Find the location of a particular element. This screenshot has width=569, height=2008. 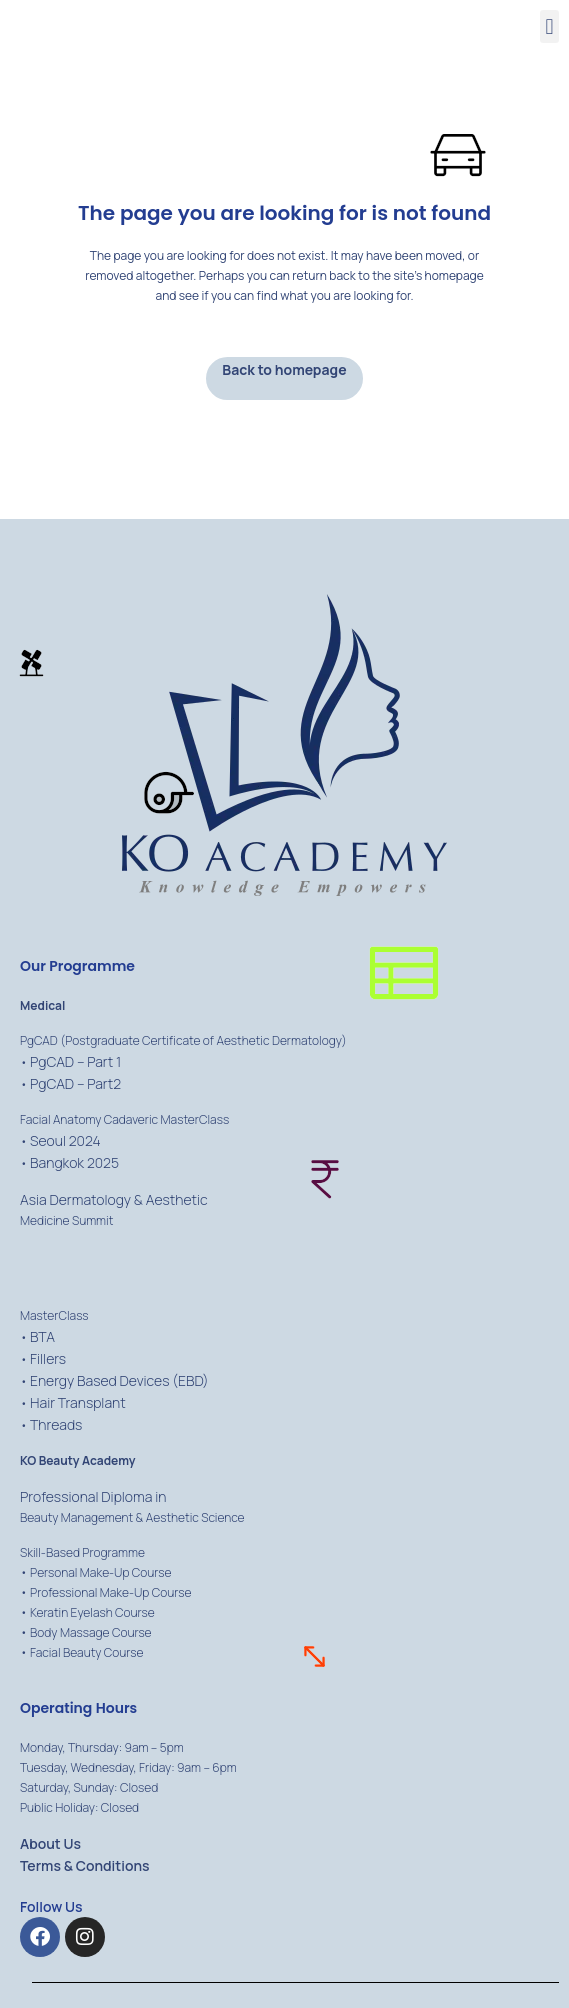

access wind energy or renewable power settings is located at coordinates (31, 663).